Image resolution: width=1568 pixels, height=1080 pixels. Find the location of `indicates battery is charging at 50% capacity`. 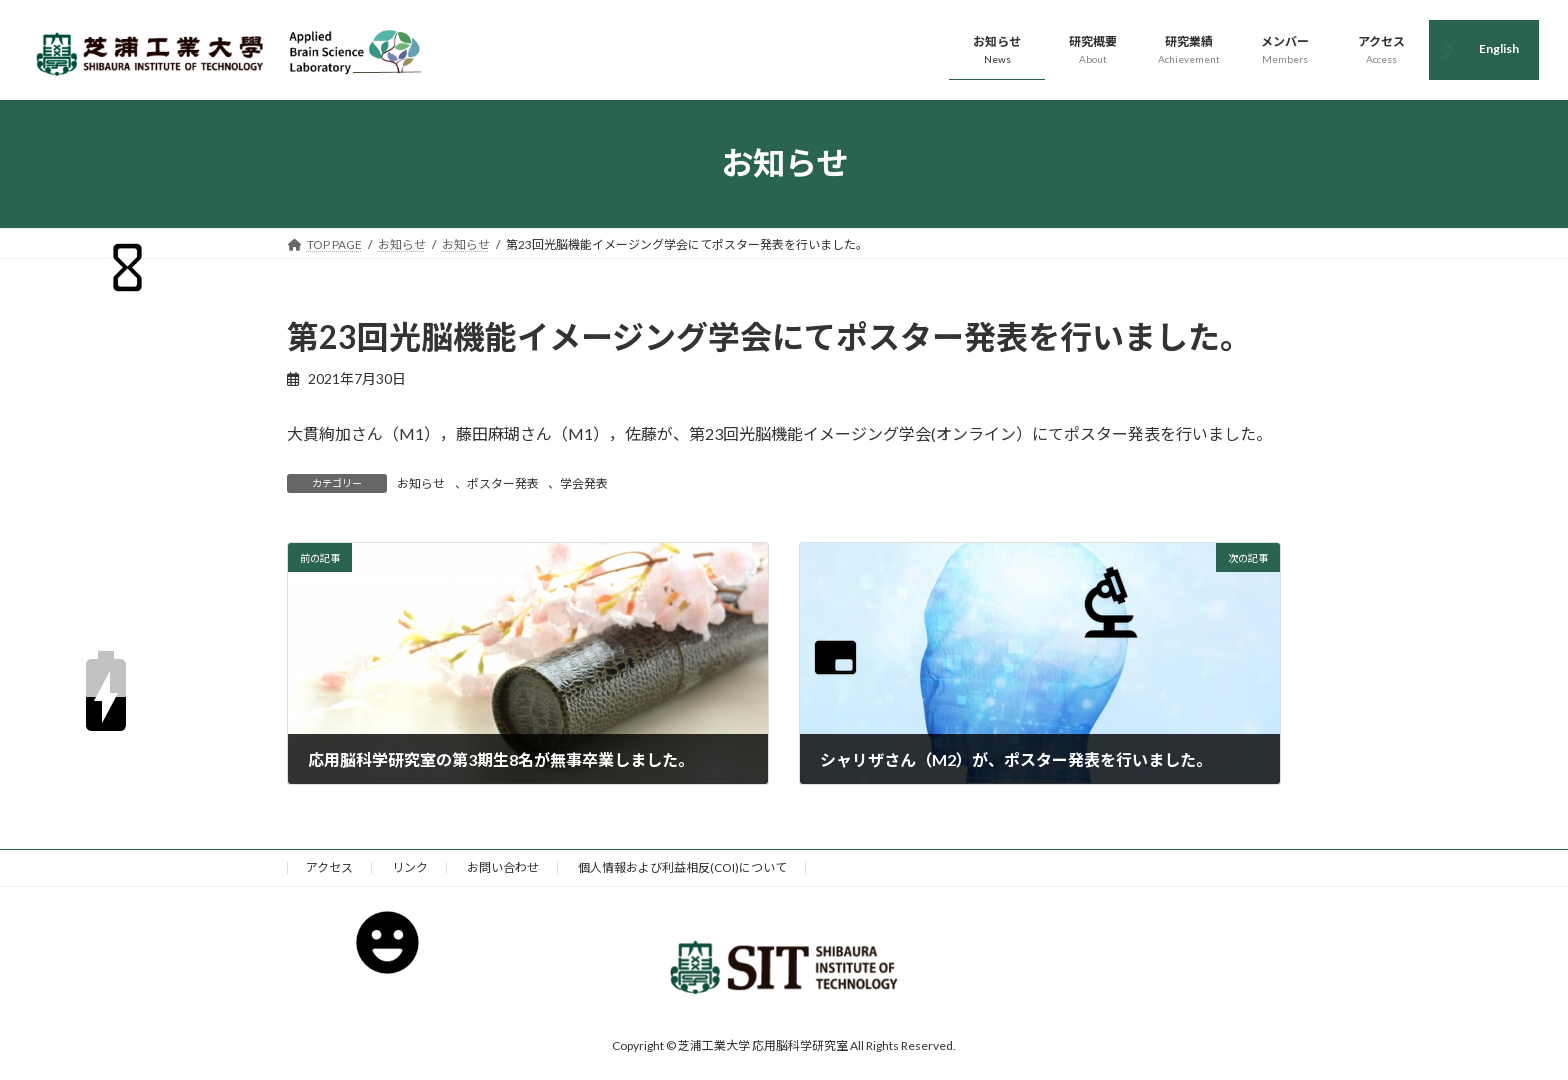

indicates battery is charging at 50% capacity is located at coordinates (106, 691).